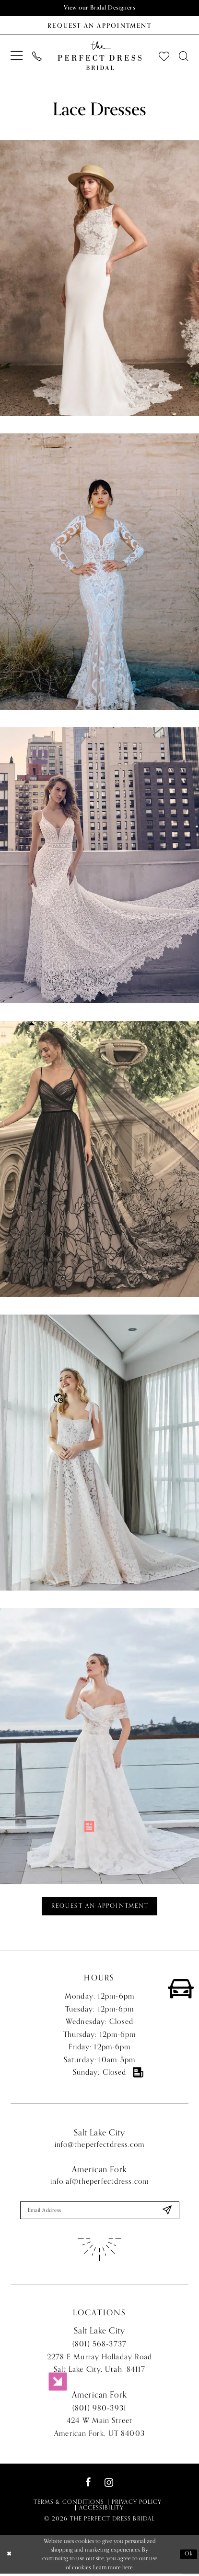  What do you see at coordinates (138, 2072) in the screenshot?
I see `view news articles` at bounding box center [138, 2072].